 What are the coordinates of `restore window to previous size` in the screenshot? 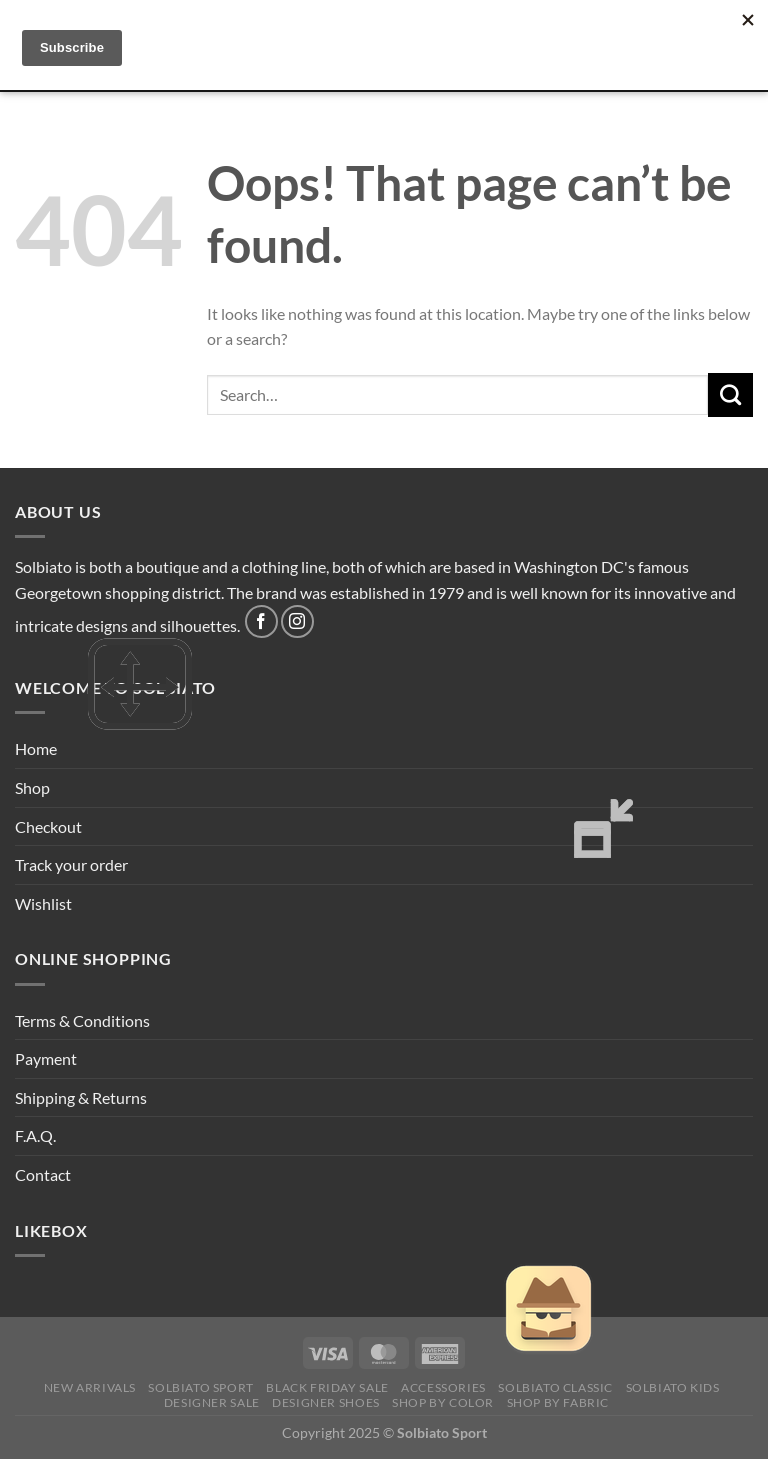 It's located at (603, 828).